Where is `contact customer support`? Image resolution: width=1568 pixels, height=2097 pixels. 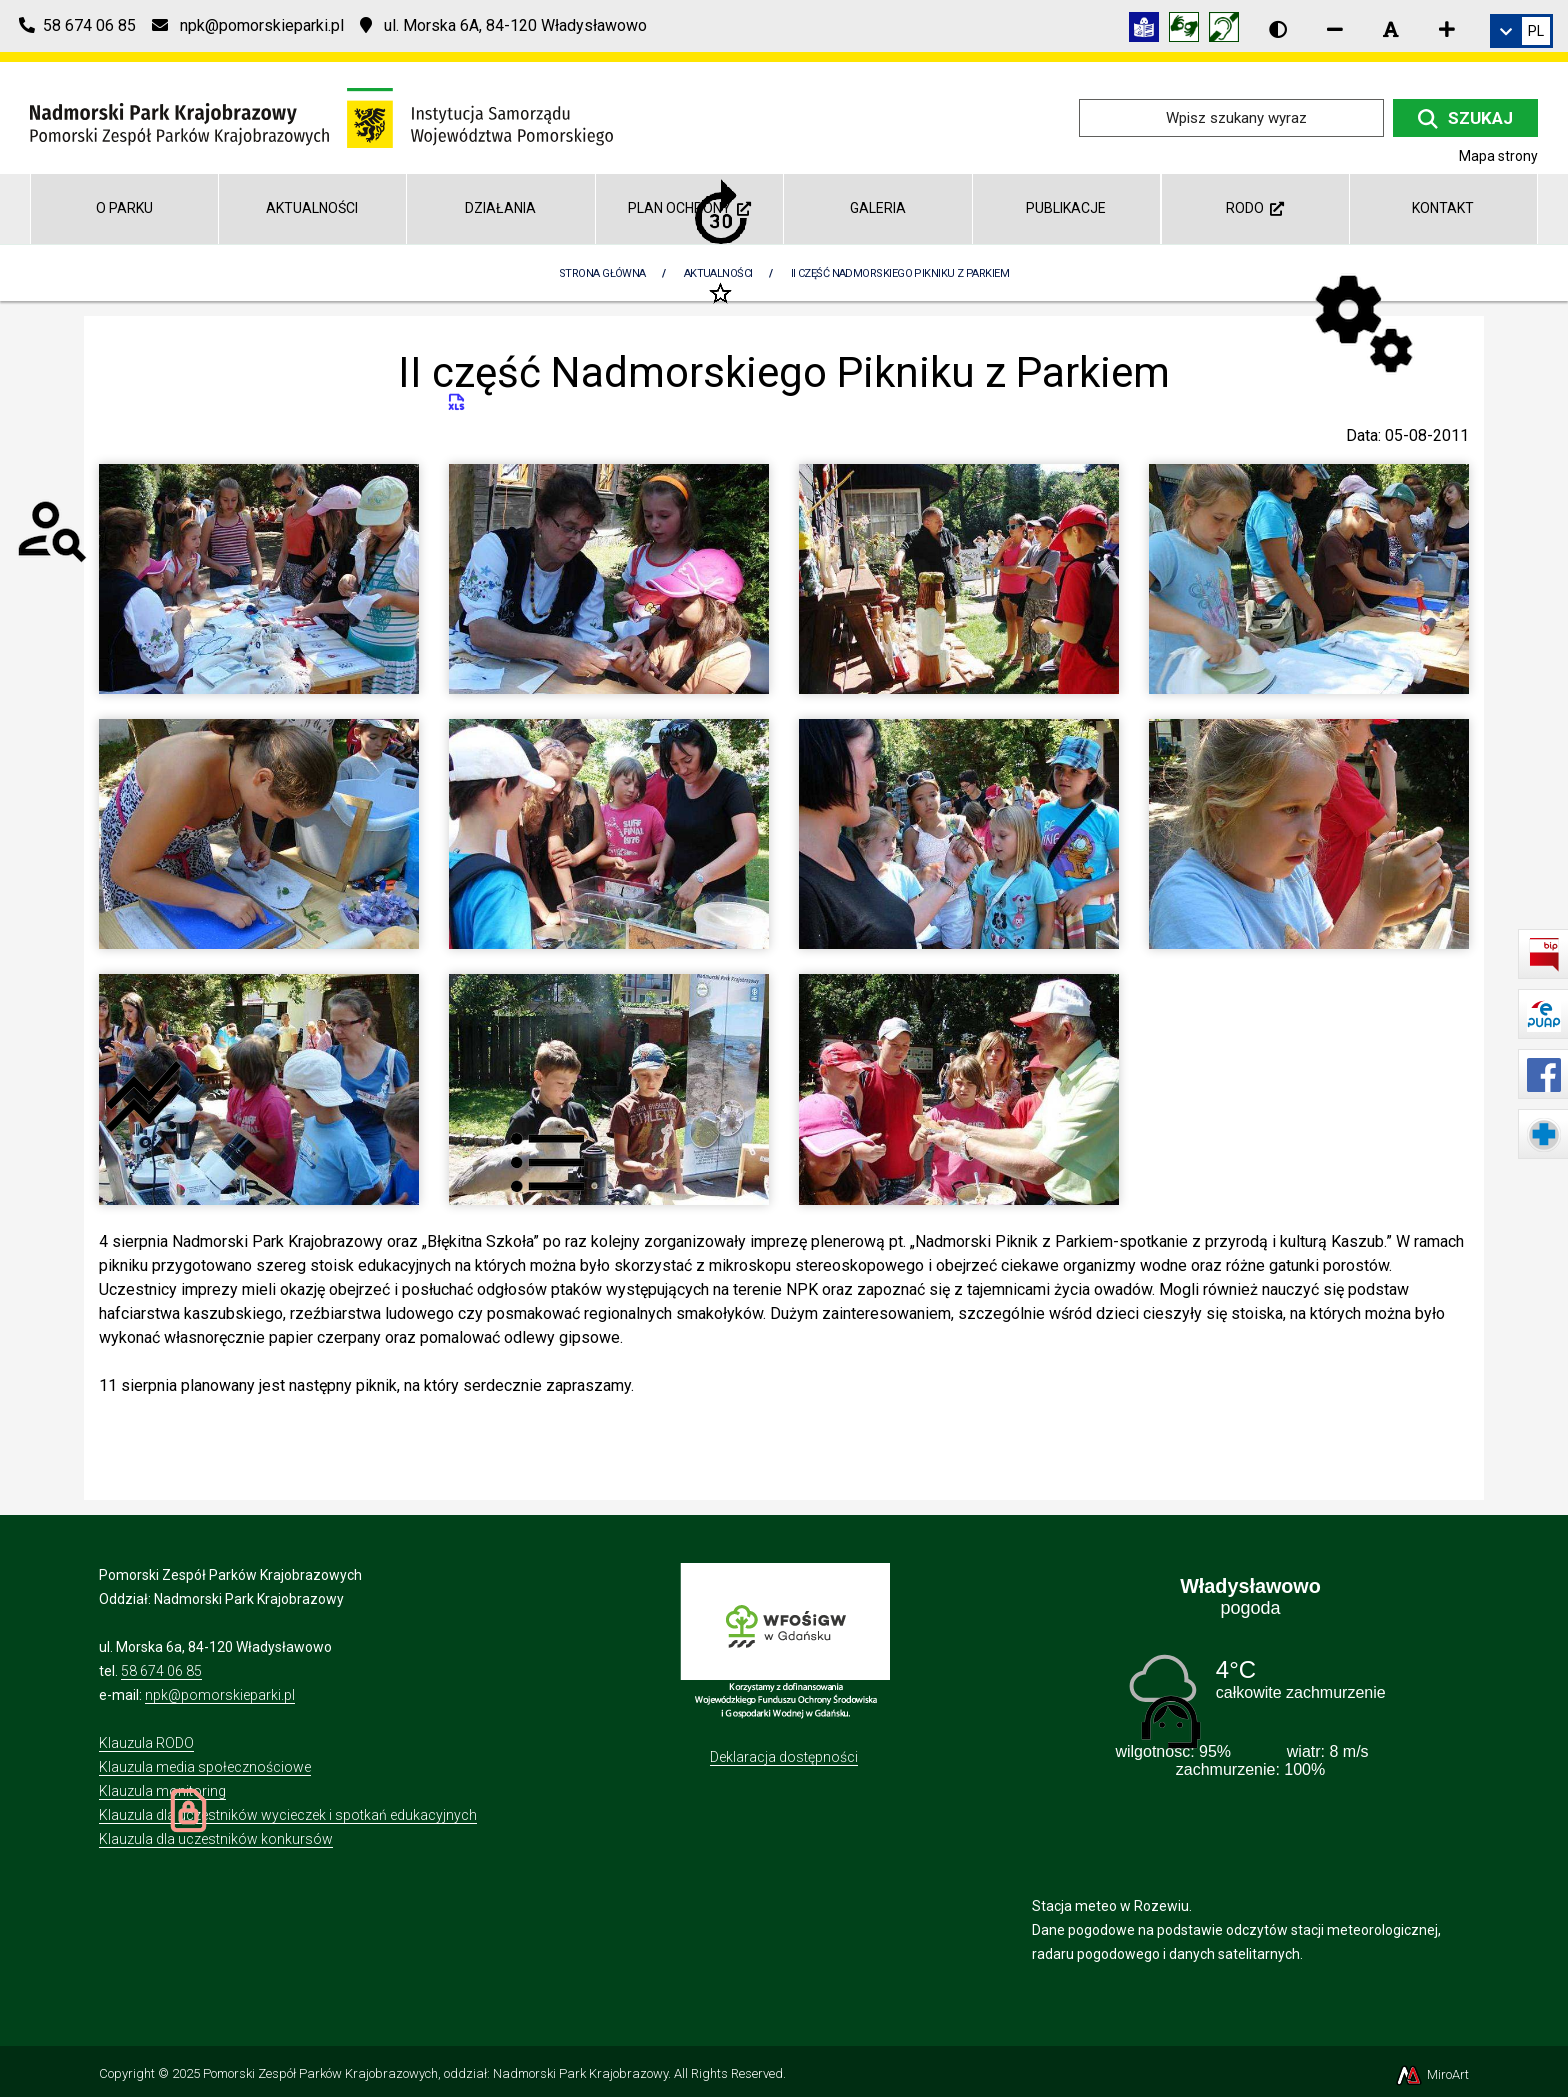
contact customer support is located at coordinates (1171, 1722).